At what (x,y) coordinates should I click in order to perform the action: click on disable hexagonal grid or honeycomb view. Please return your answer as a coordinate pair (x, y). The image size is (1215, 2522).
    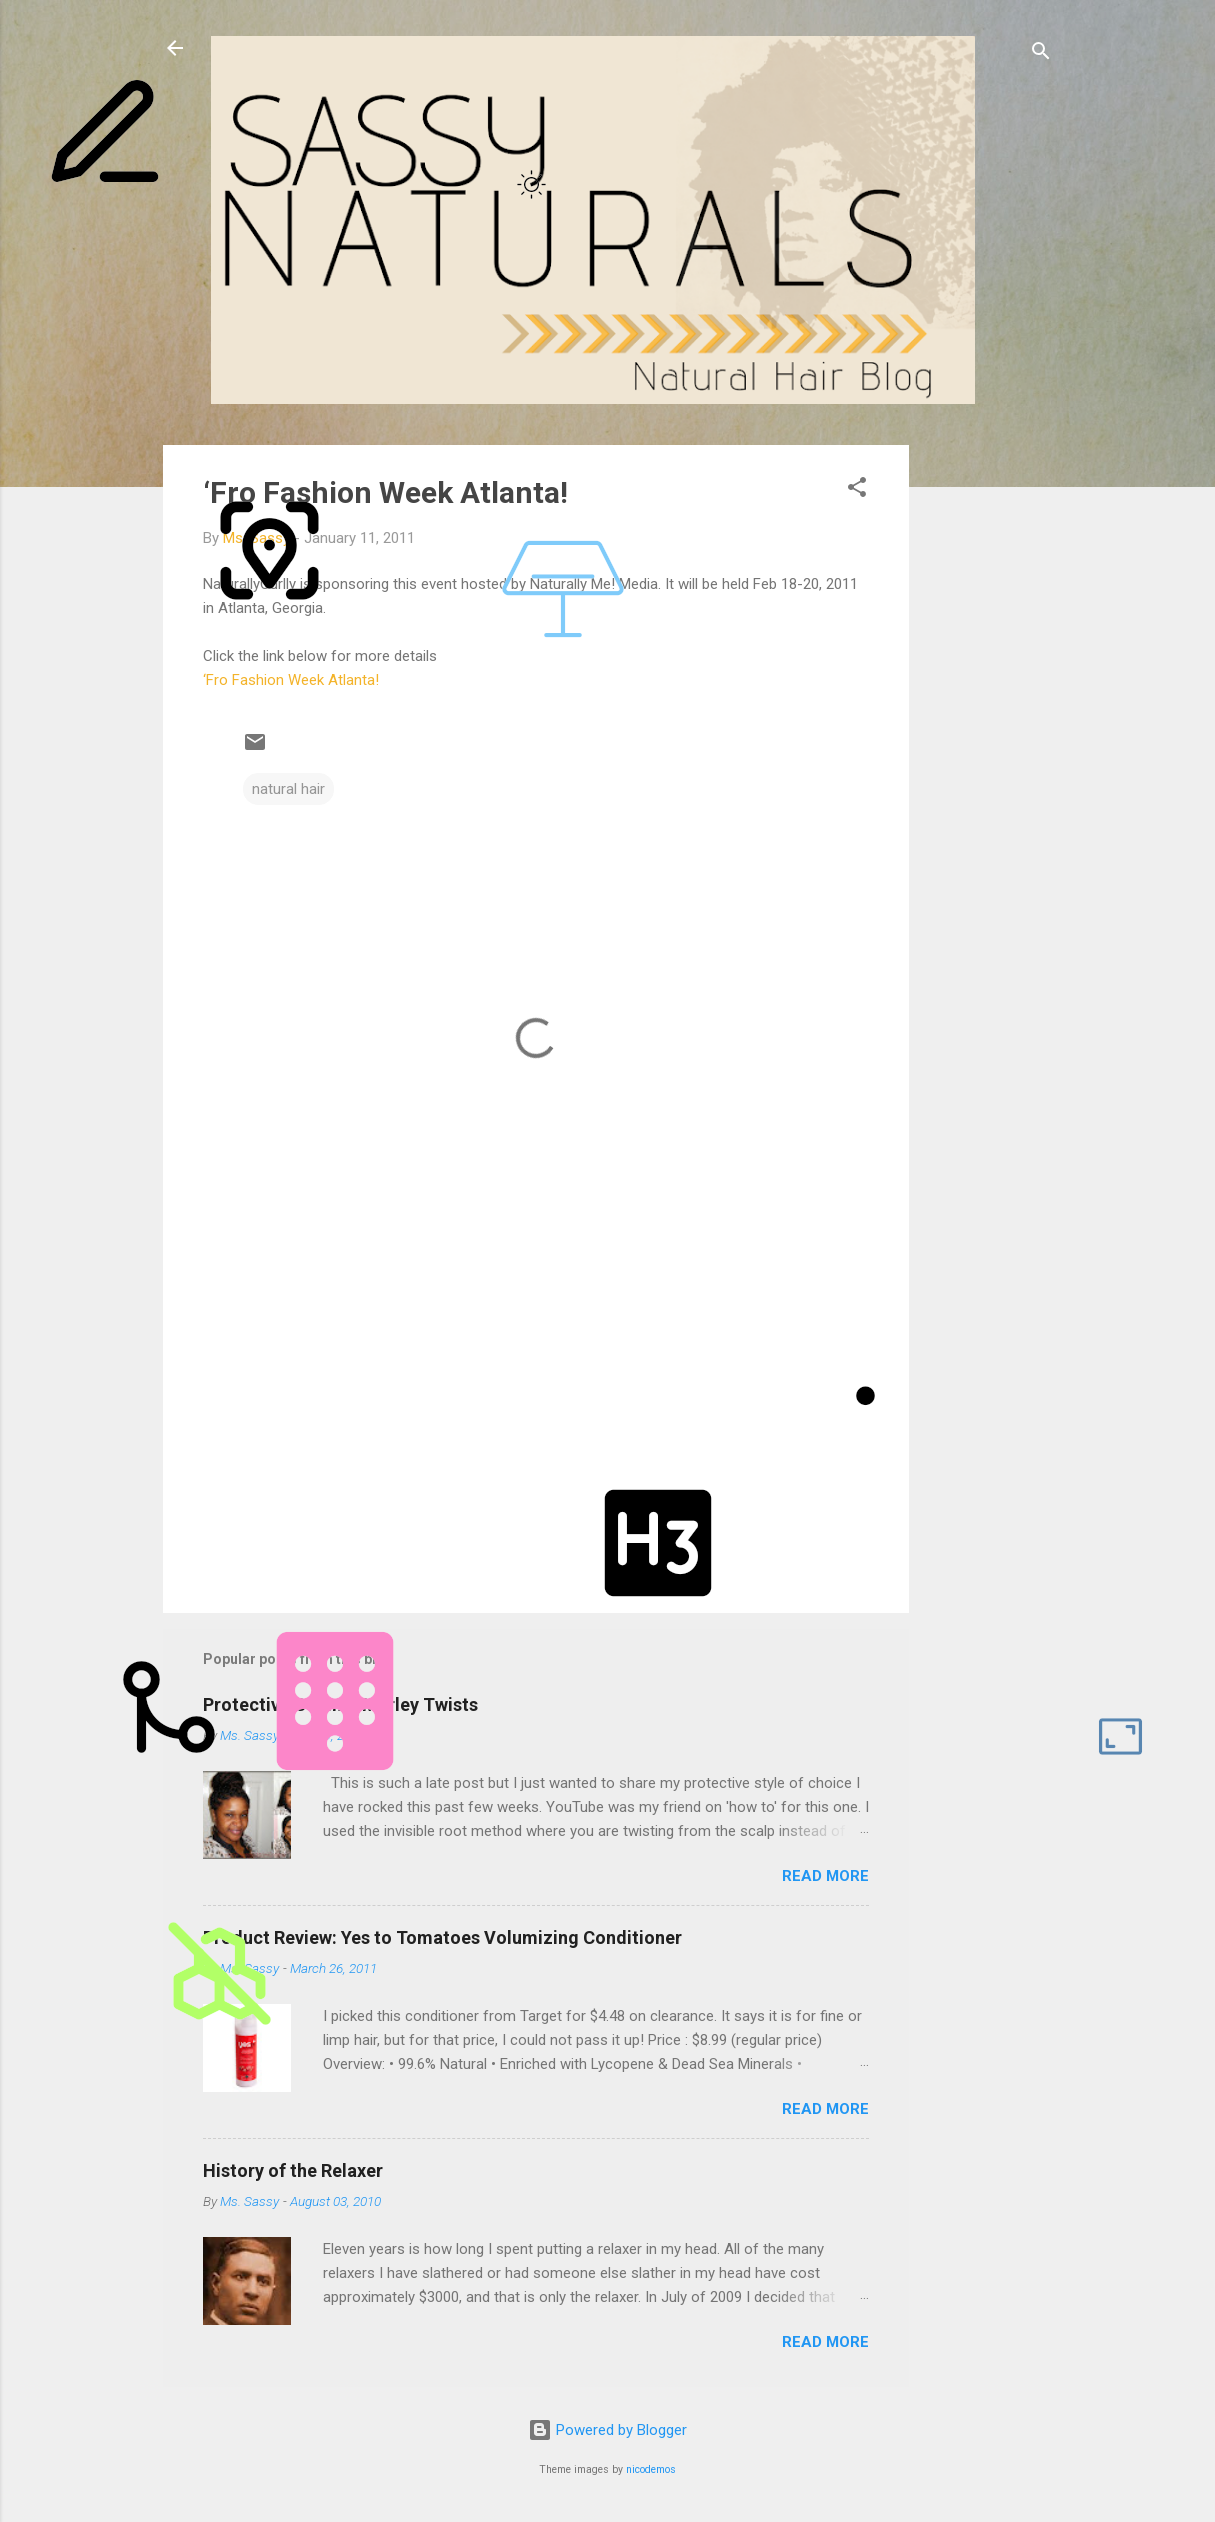
    Looking at the image, I should click on (219, 1973).